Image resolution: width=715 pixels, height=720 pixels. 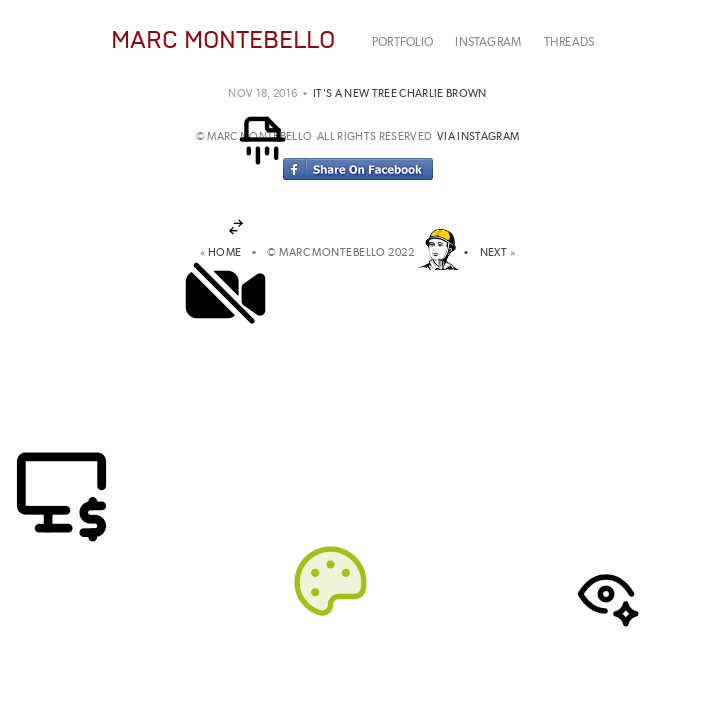 I want to click on turn off camera or disable video, so click(x=225, y=294).